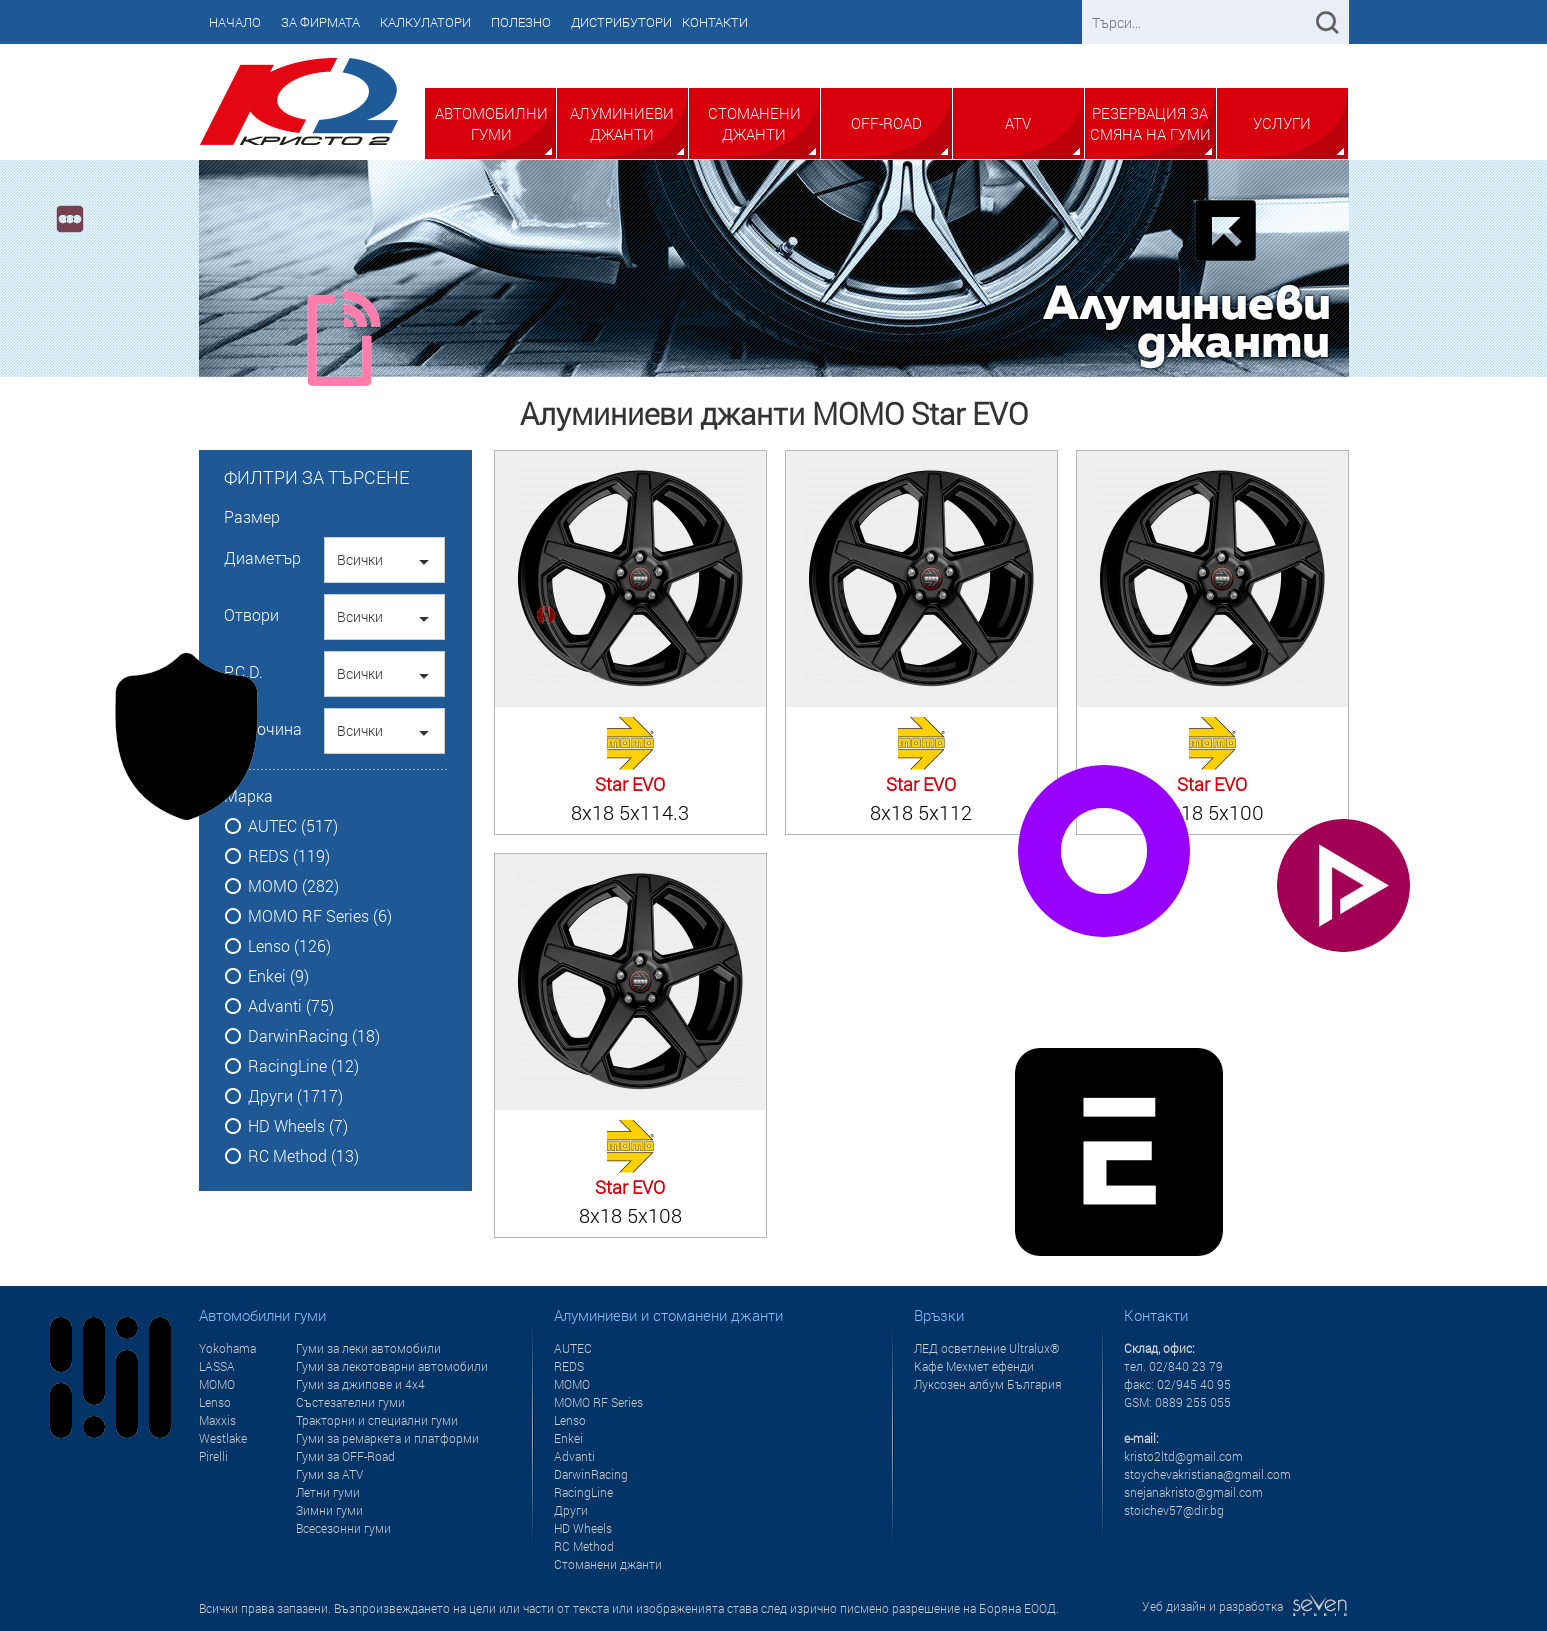 The image size is (1547, 1631). Describe the element at coordinates (546, 615) in the screenshot. I see `open vikunja task management app` at that location.